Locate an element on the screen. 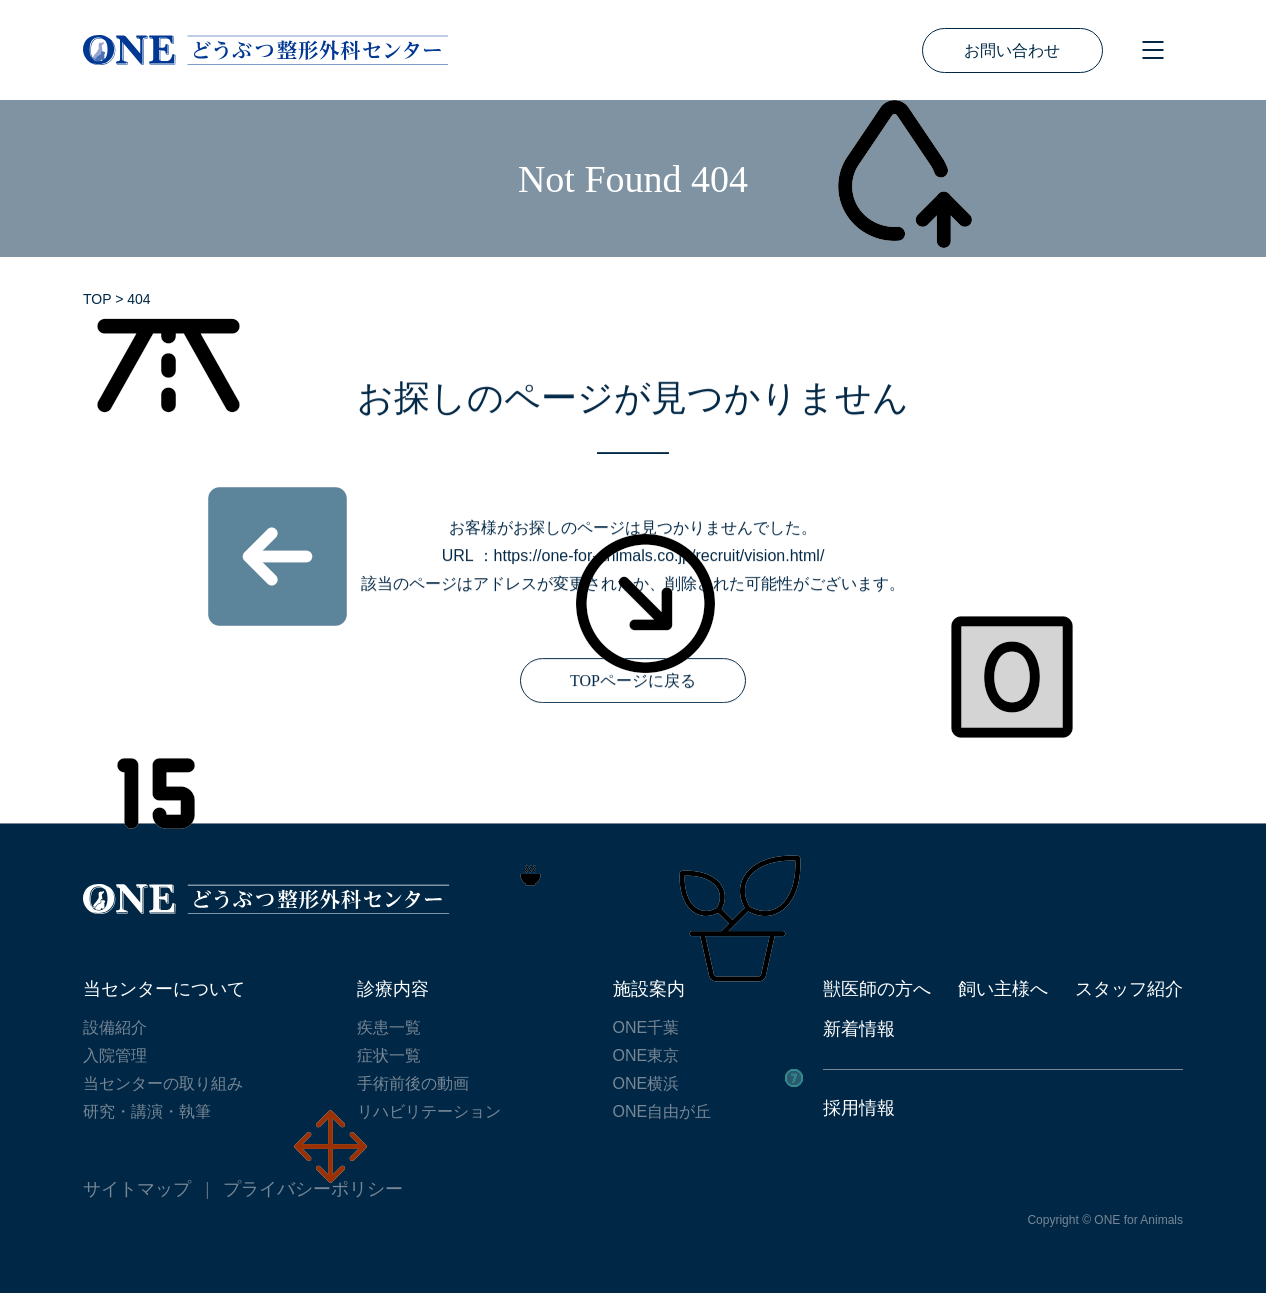 This screenshot has height=1293, width=1266. indicates 15 unread items or notifications is located at coordinates (152, 793).